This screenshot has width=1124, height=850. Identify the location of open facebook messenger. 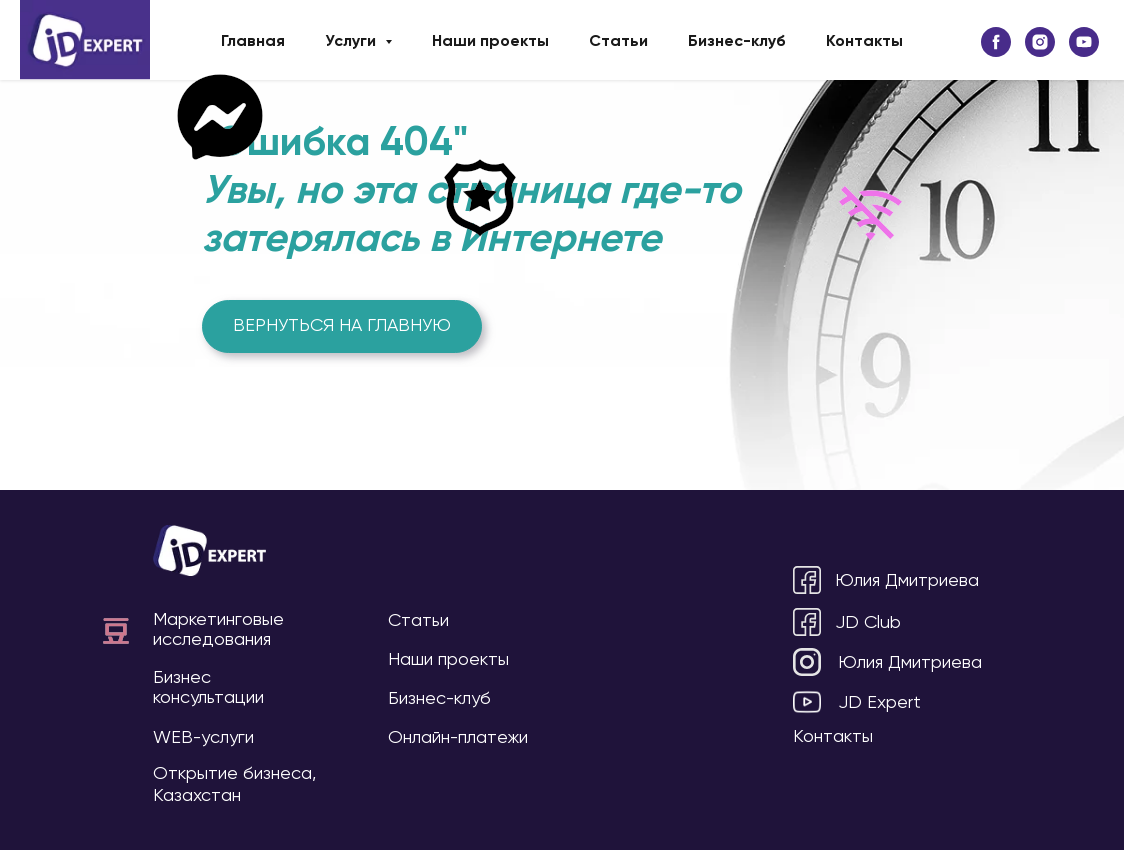
(220, 117).